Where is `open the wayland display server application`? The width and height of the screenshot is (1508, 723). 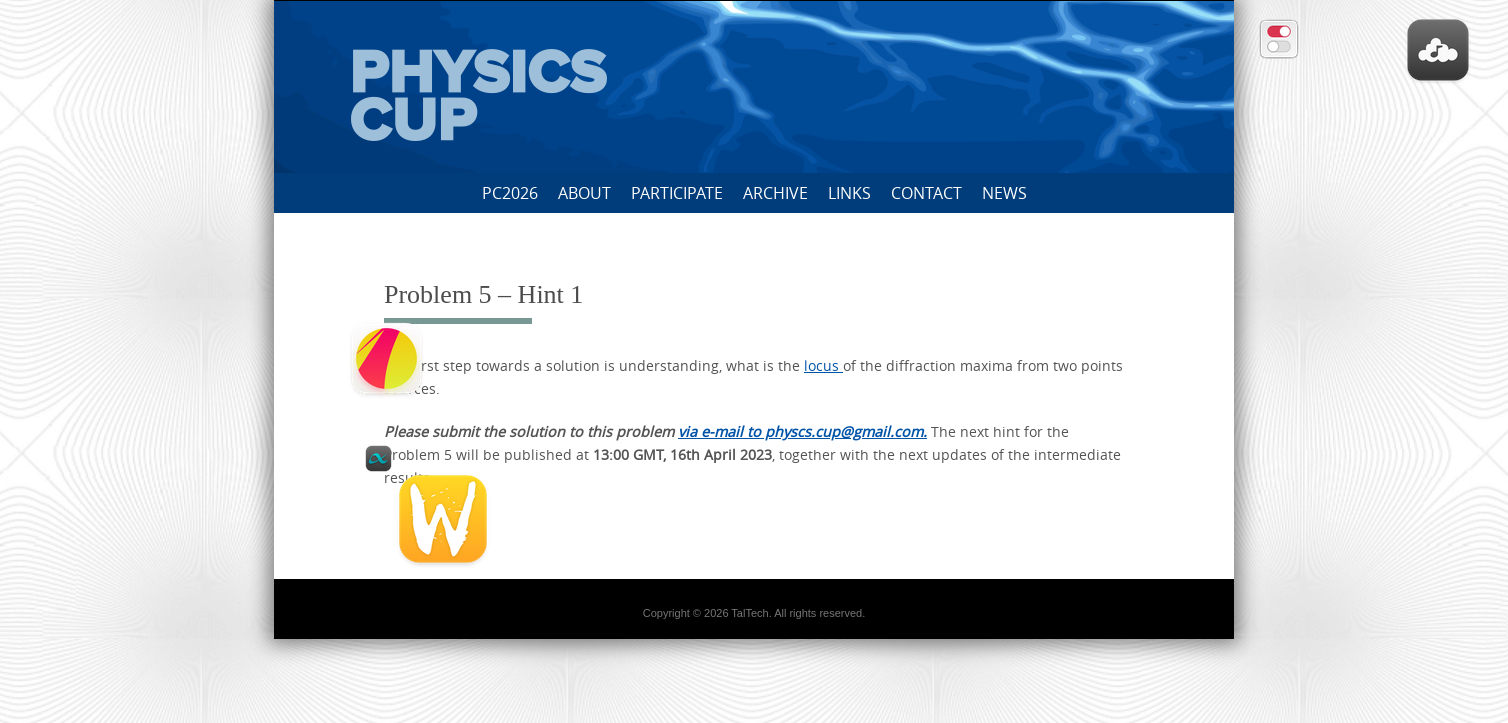
open the wayland display server application is located at coordinates (443, 519).